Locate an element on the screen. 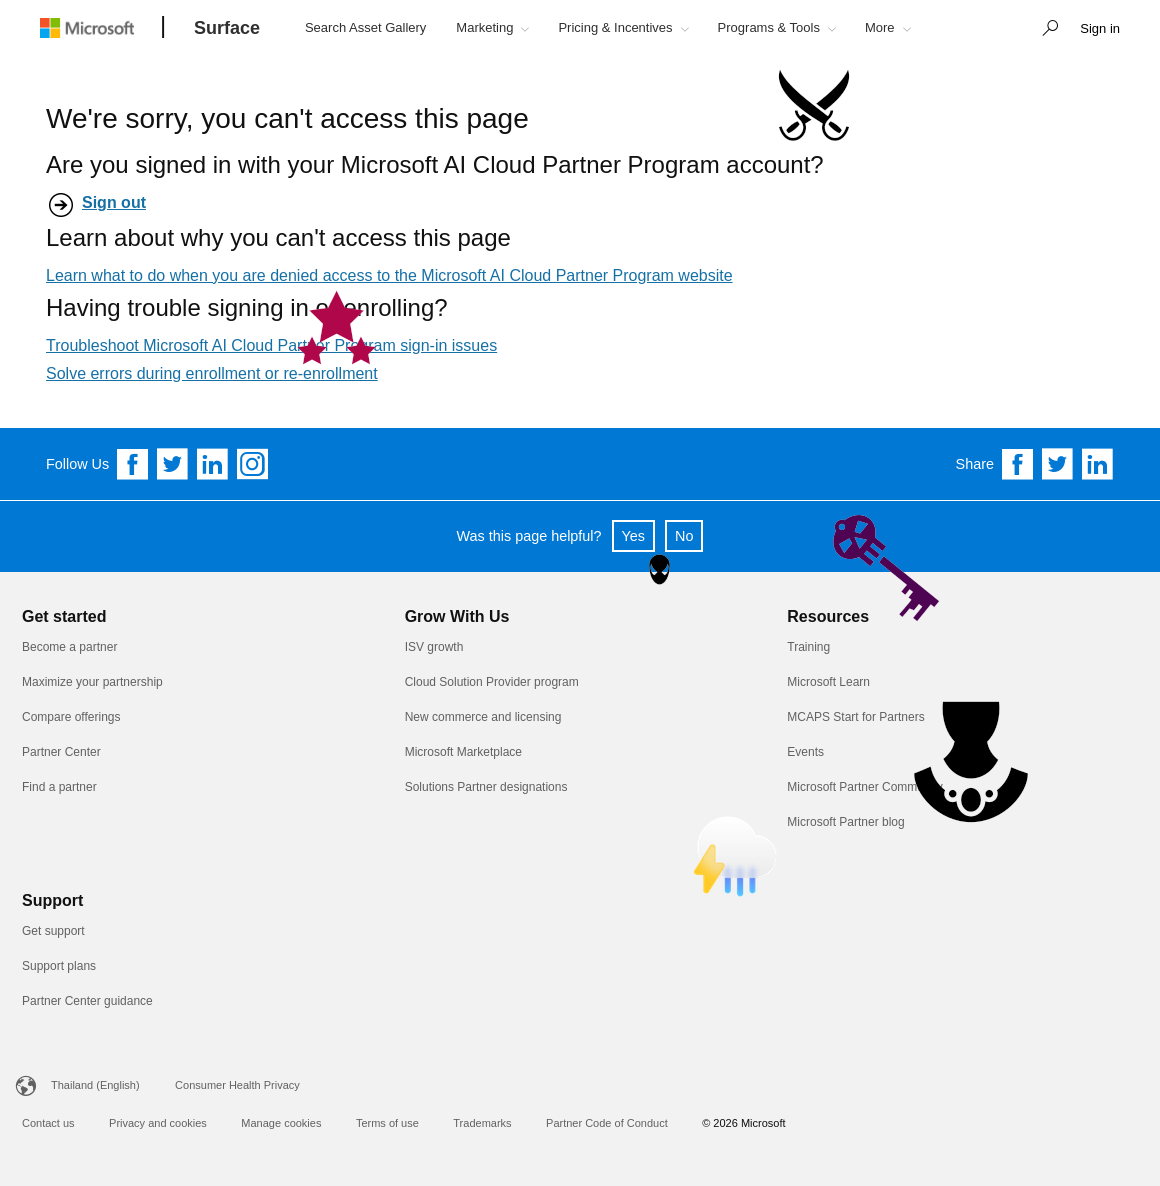 The image size is (1160, 1186). access master or admin permissions is located at coordinates (886, 568).